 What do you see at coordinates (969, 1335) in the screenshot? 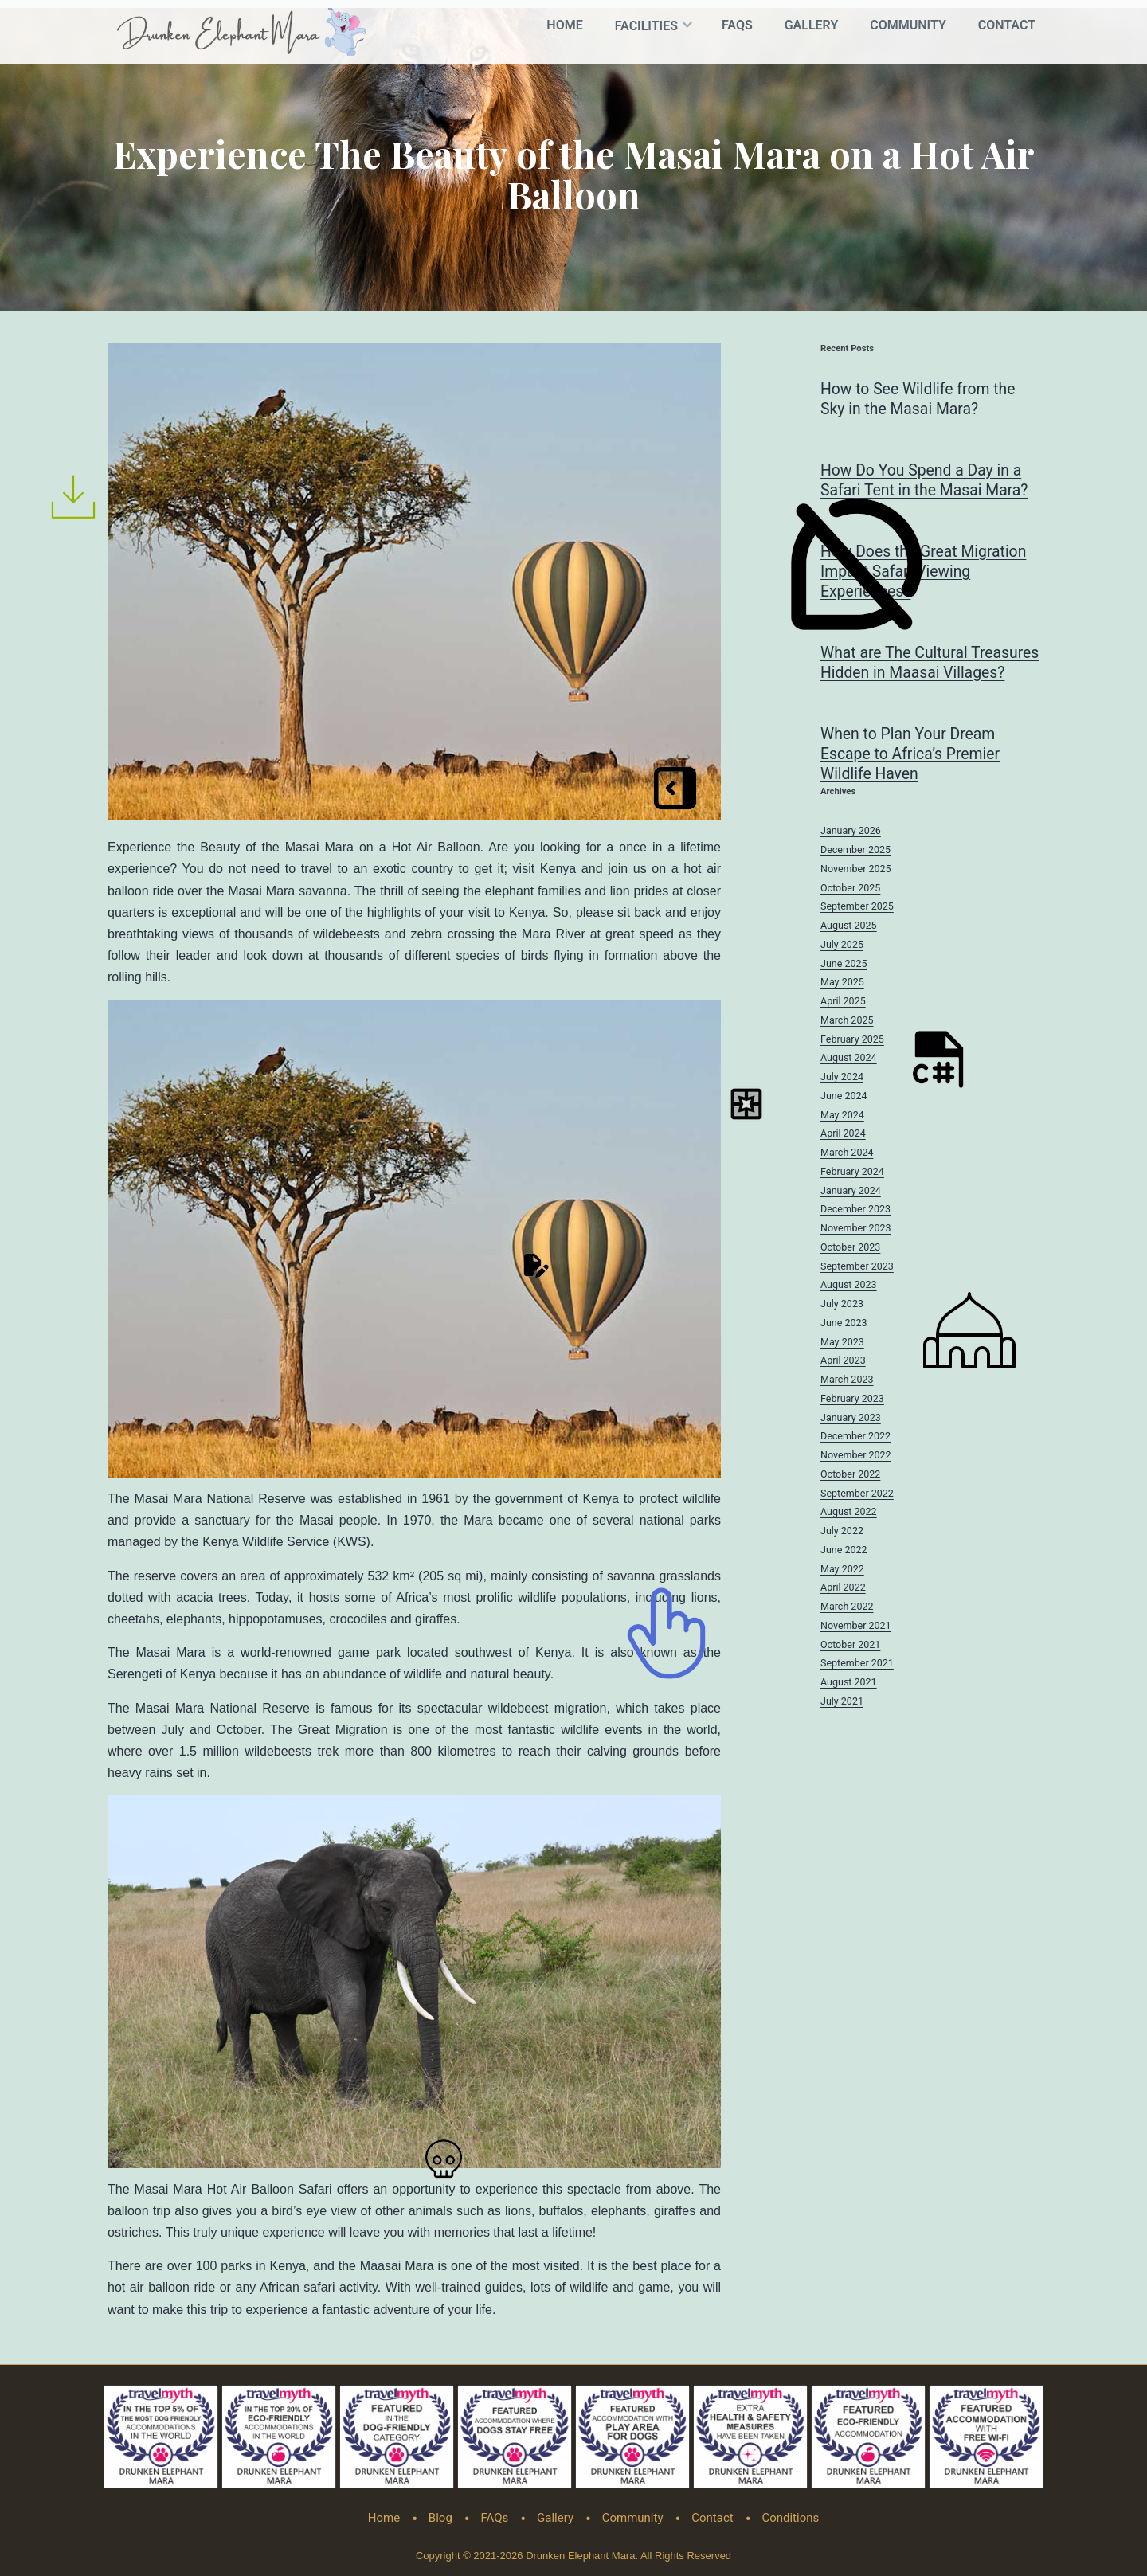
I see `find nearby mosques` at bounding box center [969, 1335].